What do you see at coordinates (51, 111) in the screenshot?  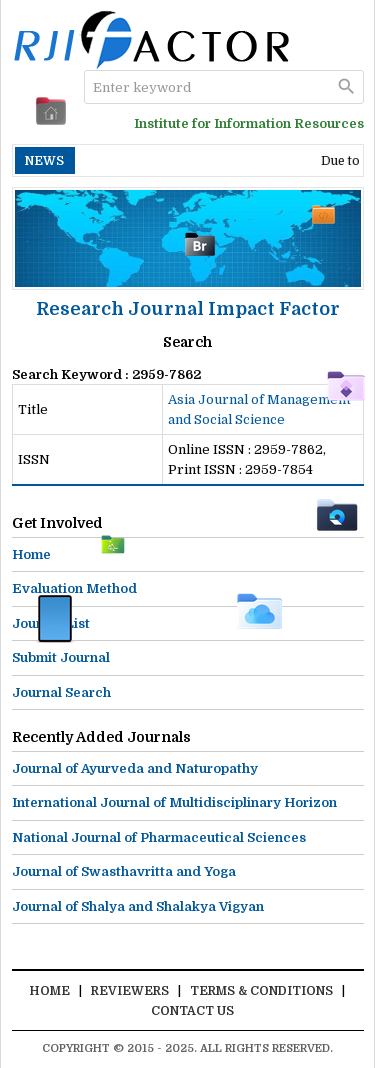 I see `access your home folder` at bounding box center [51, 111].